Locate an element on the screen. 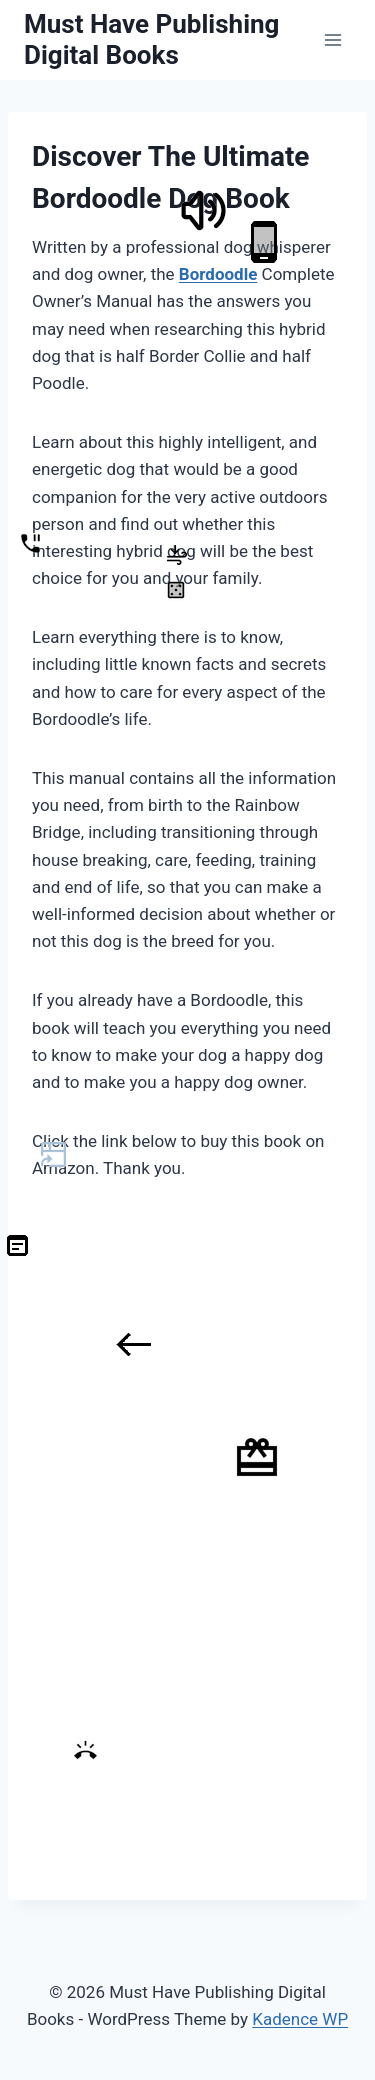  indicates wind direction moving downward is located at coordinates (177, 555).